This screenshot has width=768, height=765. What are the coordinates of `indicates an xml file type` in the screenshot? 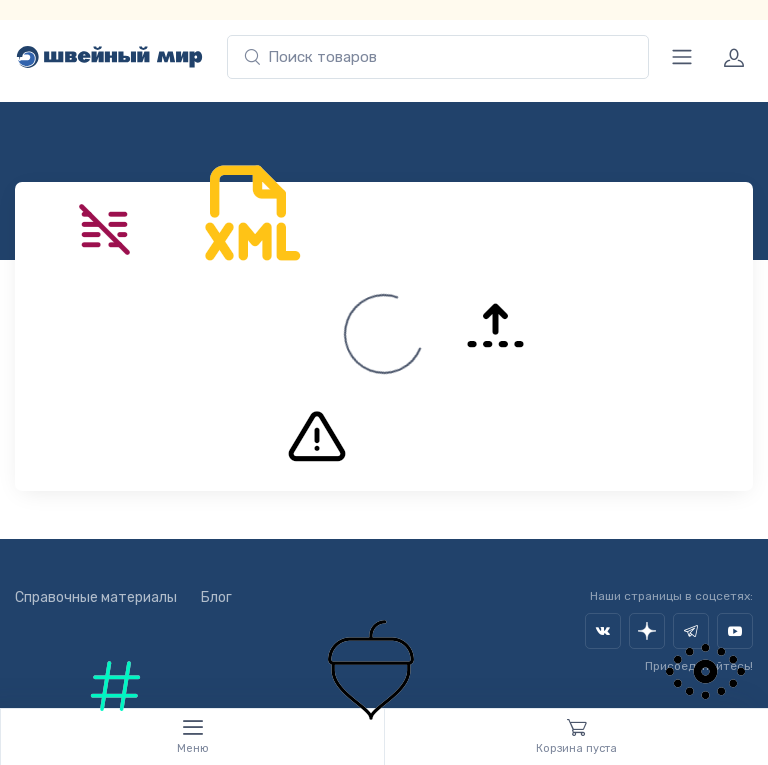 It's located at (248, 213).